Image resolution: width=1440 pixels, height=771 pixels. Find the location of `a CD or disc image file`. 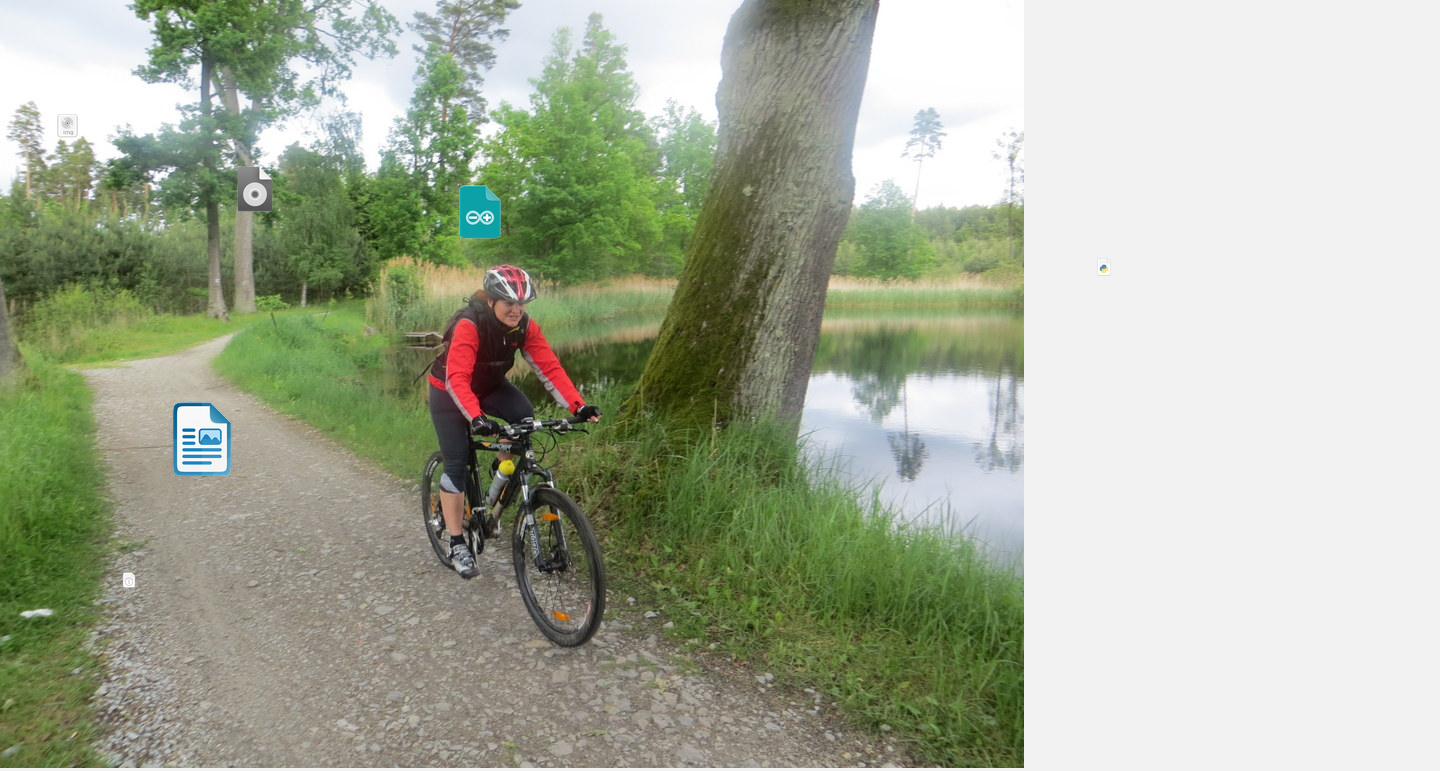

a CD or disc image file is located at coordinates (255, 190).